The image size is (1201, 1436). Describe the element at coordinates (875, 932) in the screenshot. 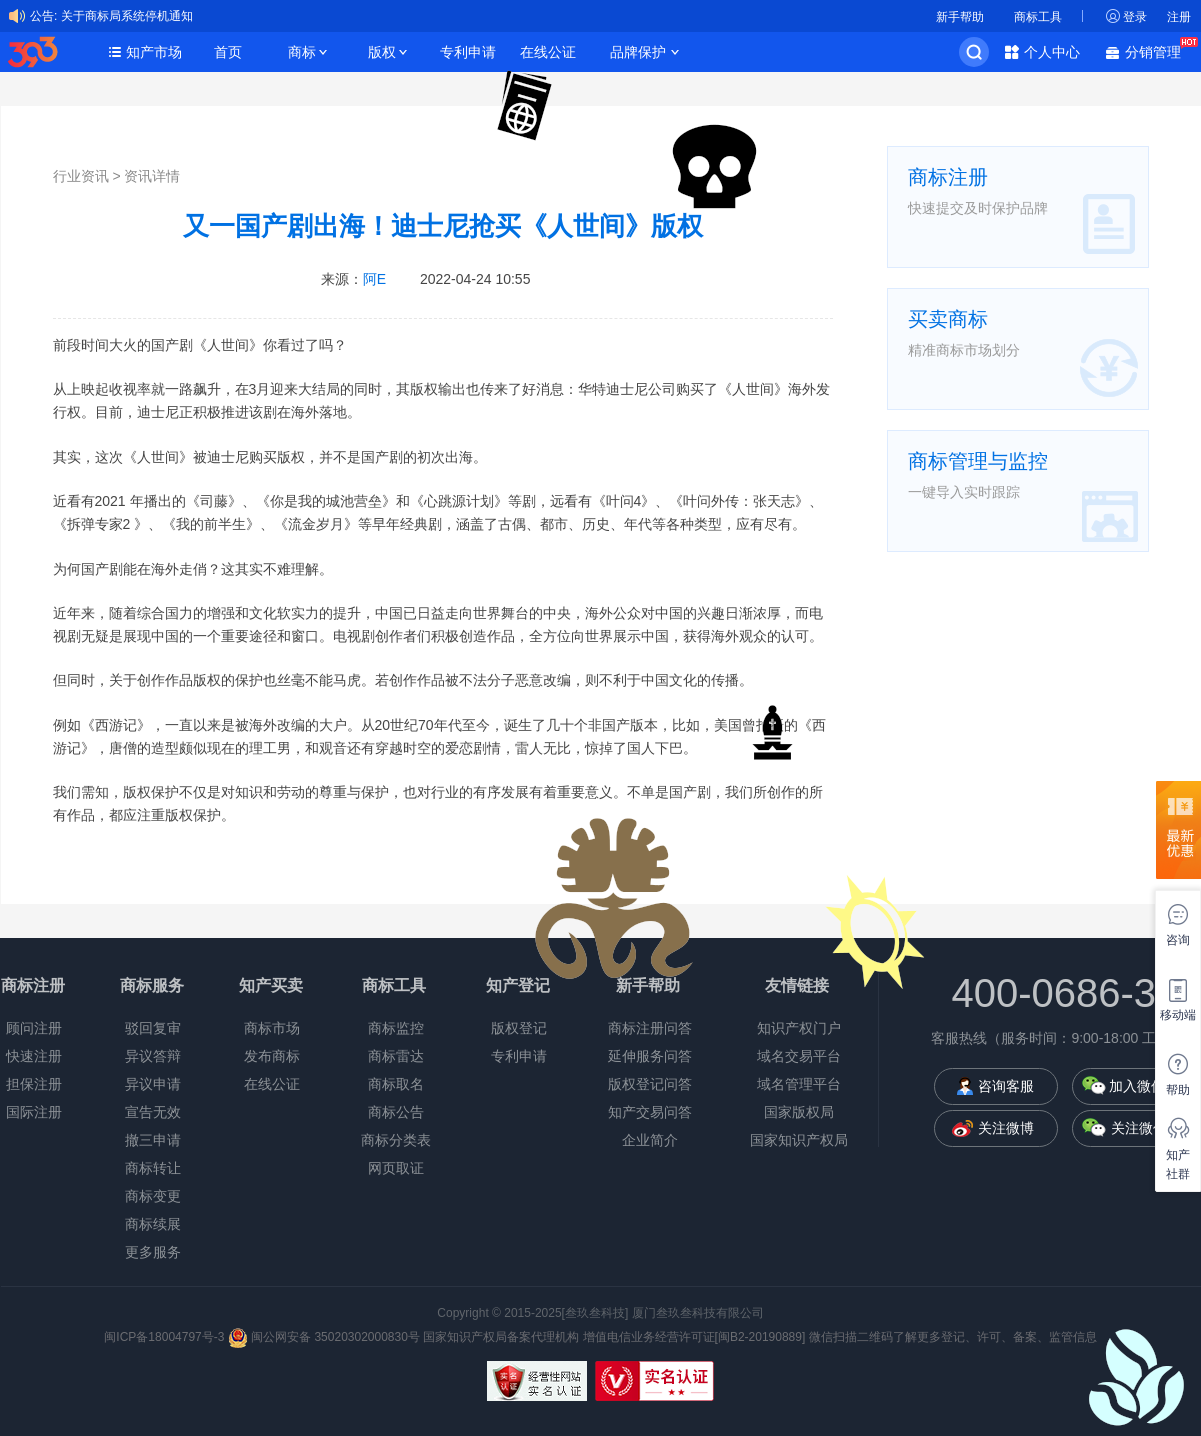

I see `equip a spiked collar accessory to your pet or character` at that location.